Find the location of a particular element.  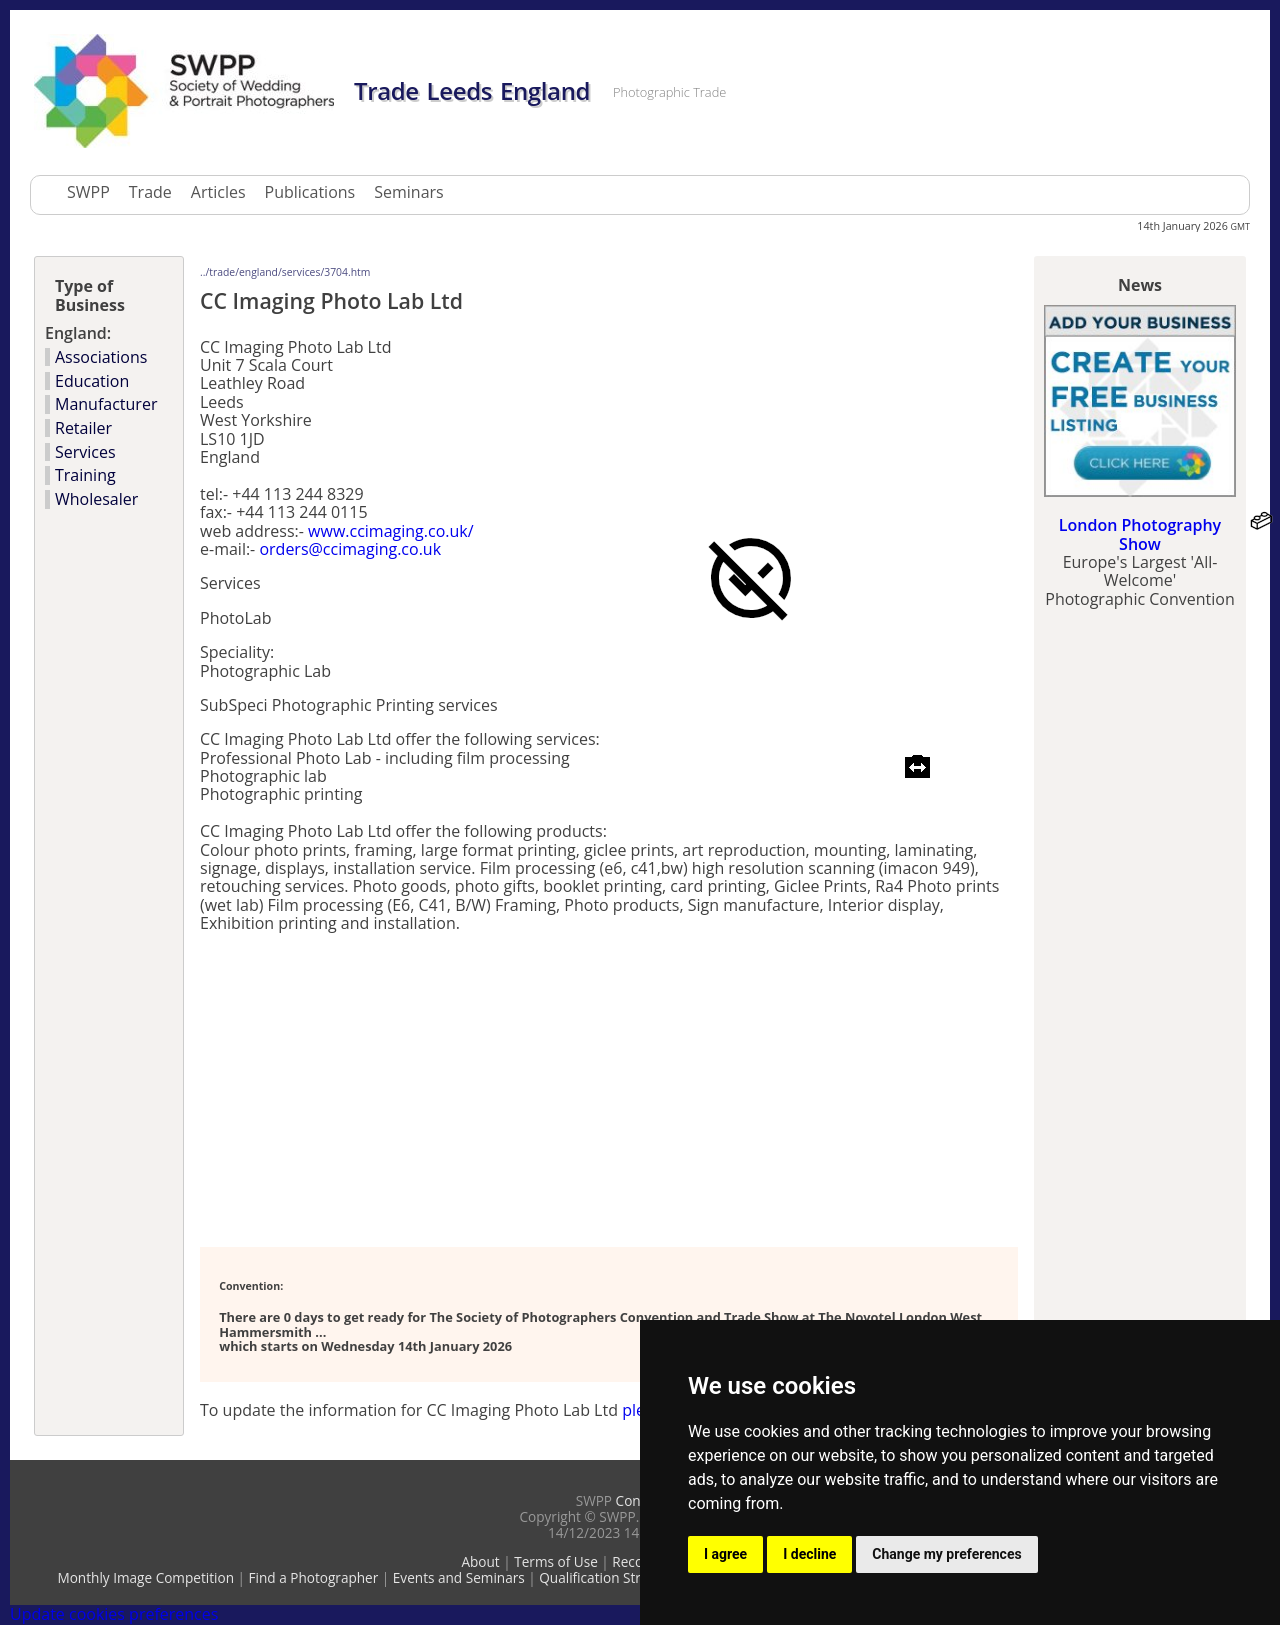

access building or construction features is located at coordinates (1261, 520).